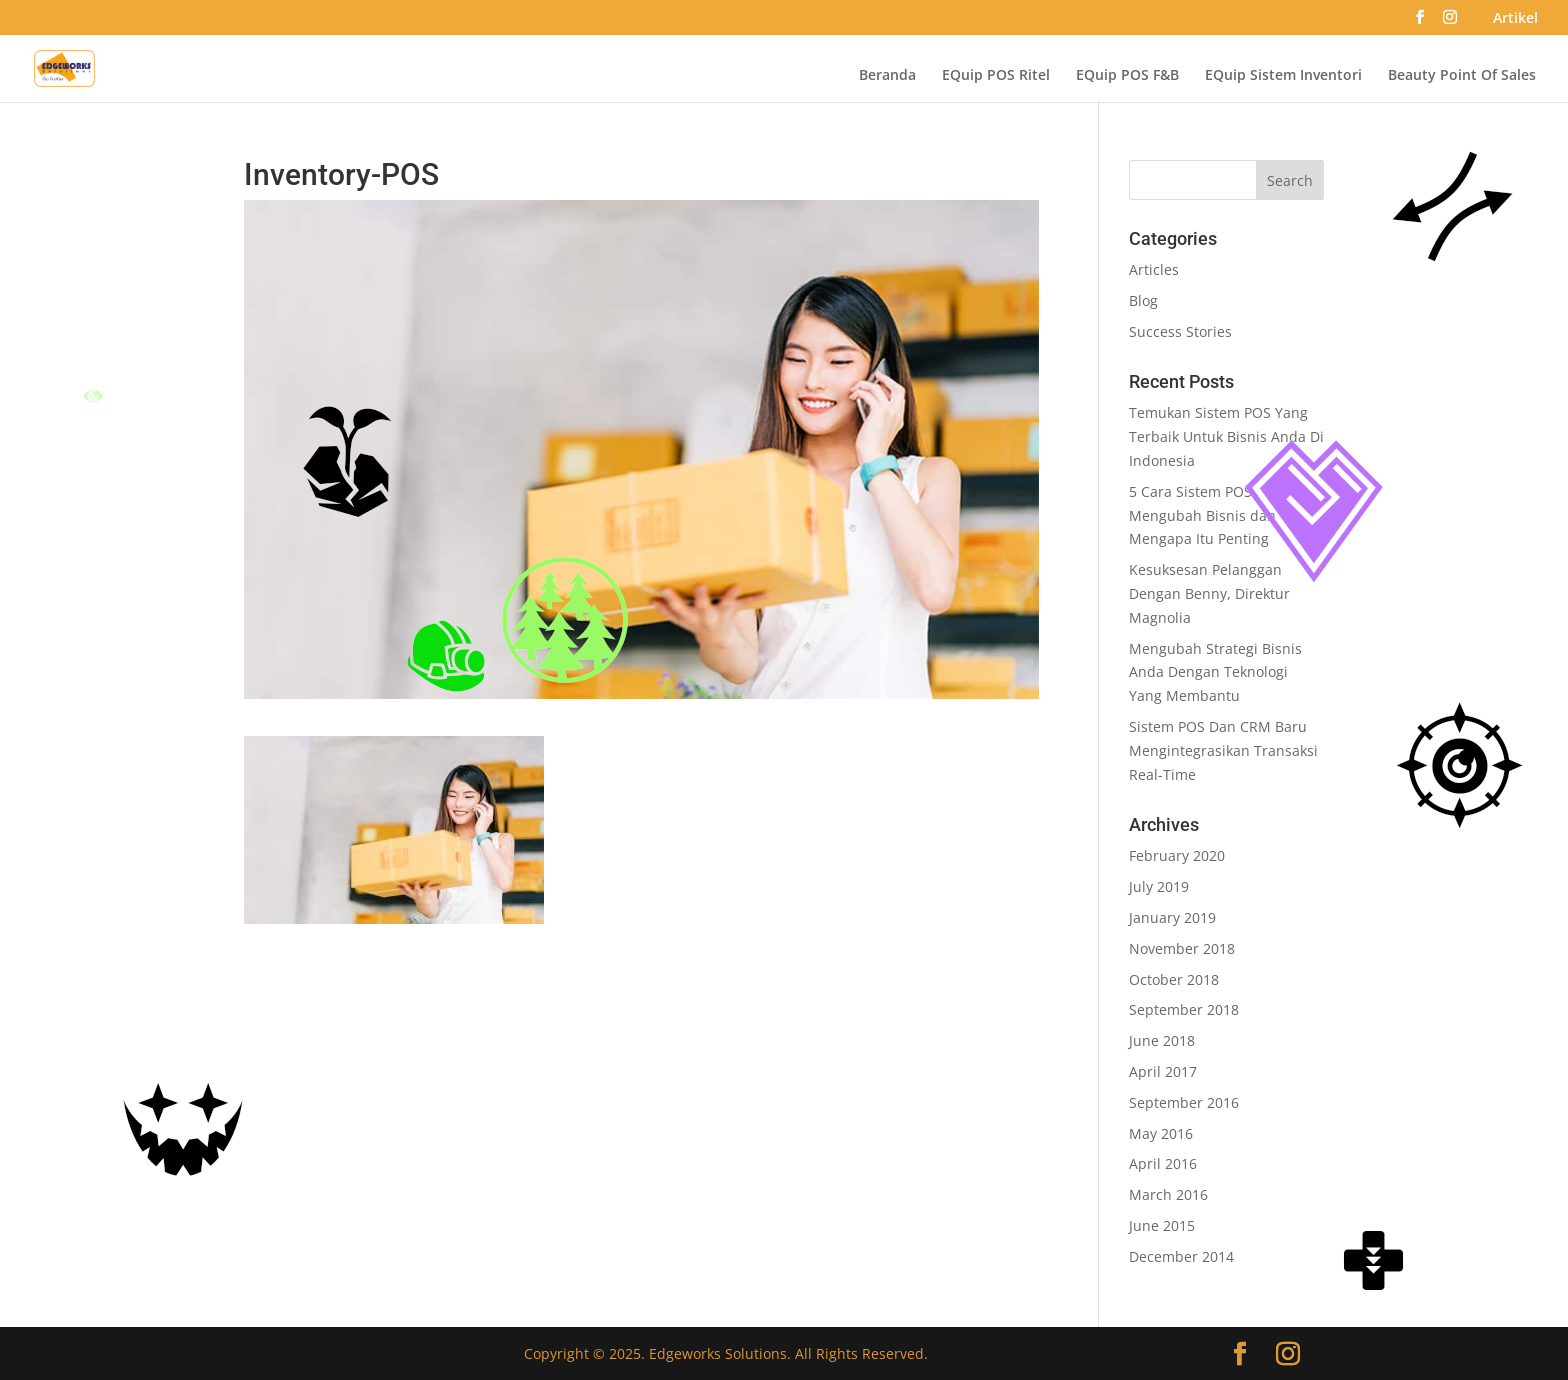 This screenshot has height=1380, width=1568. What do you see at coordinates (349, 461) in the screenshot?
I see `plant a seed or start growing crops` at bounding box center [349, 461].